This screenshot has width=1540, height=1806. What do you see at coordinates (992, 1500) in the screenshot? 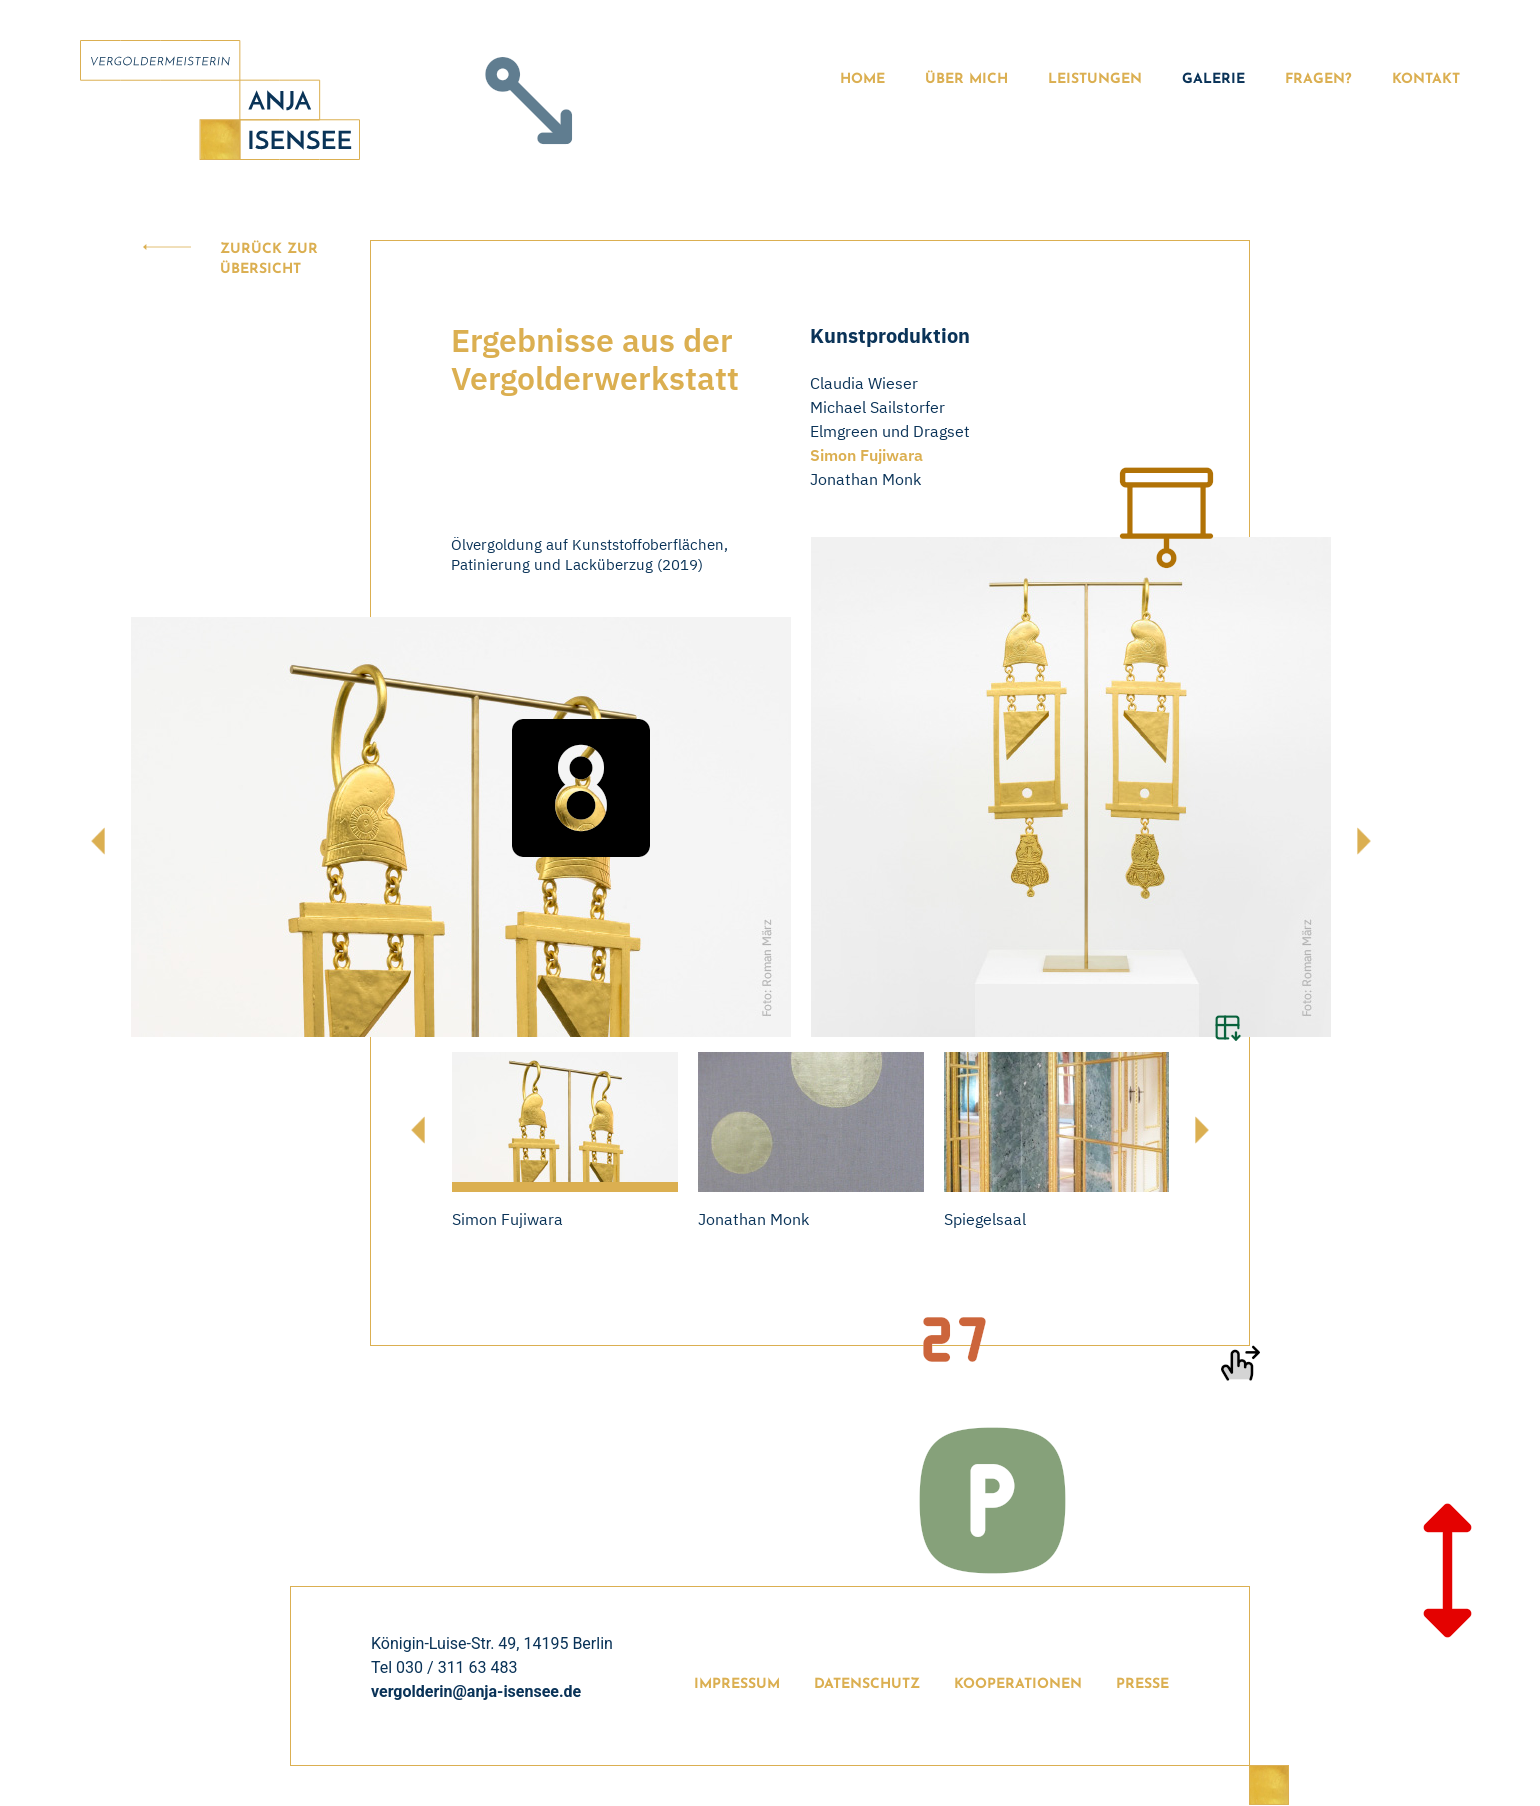
I see `indicates parking availability or location` at bounding box center [992, 1500].